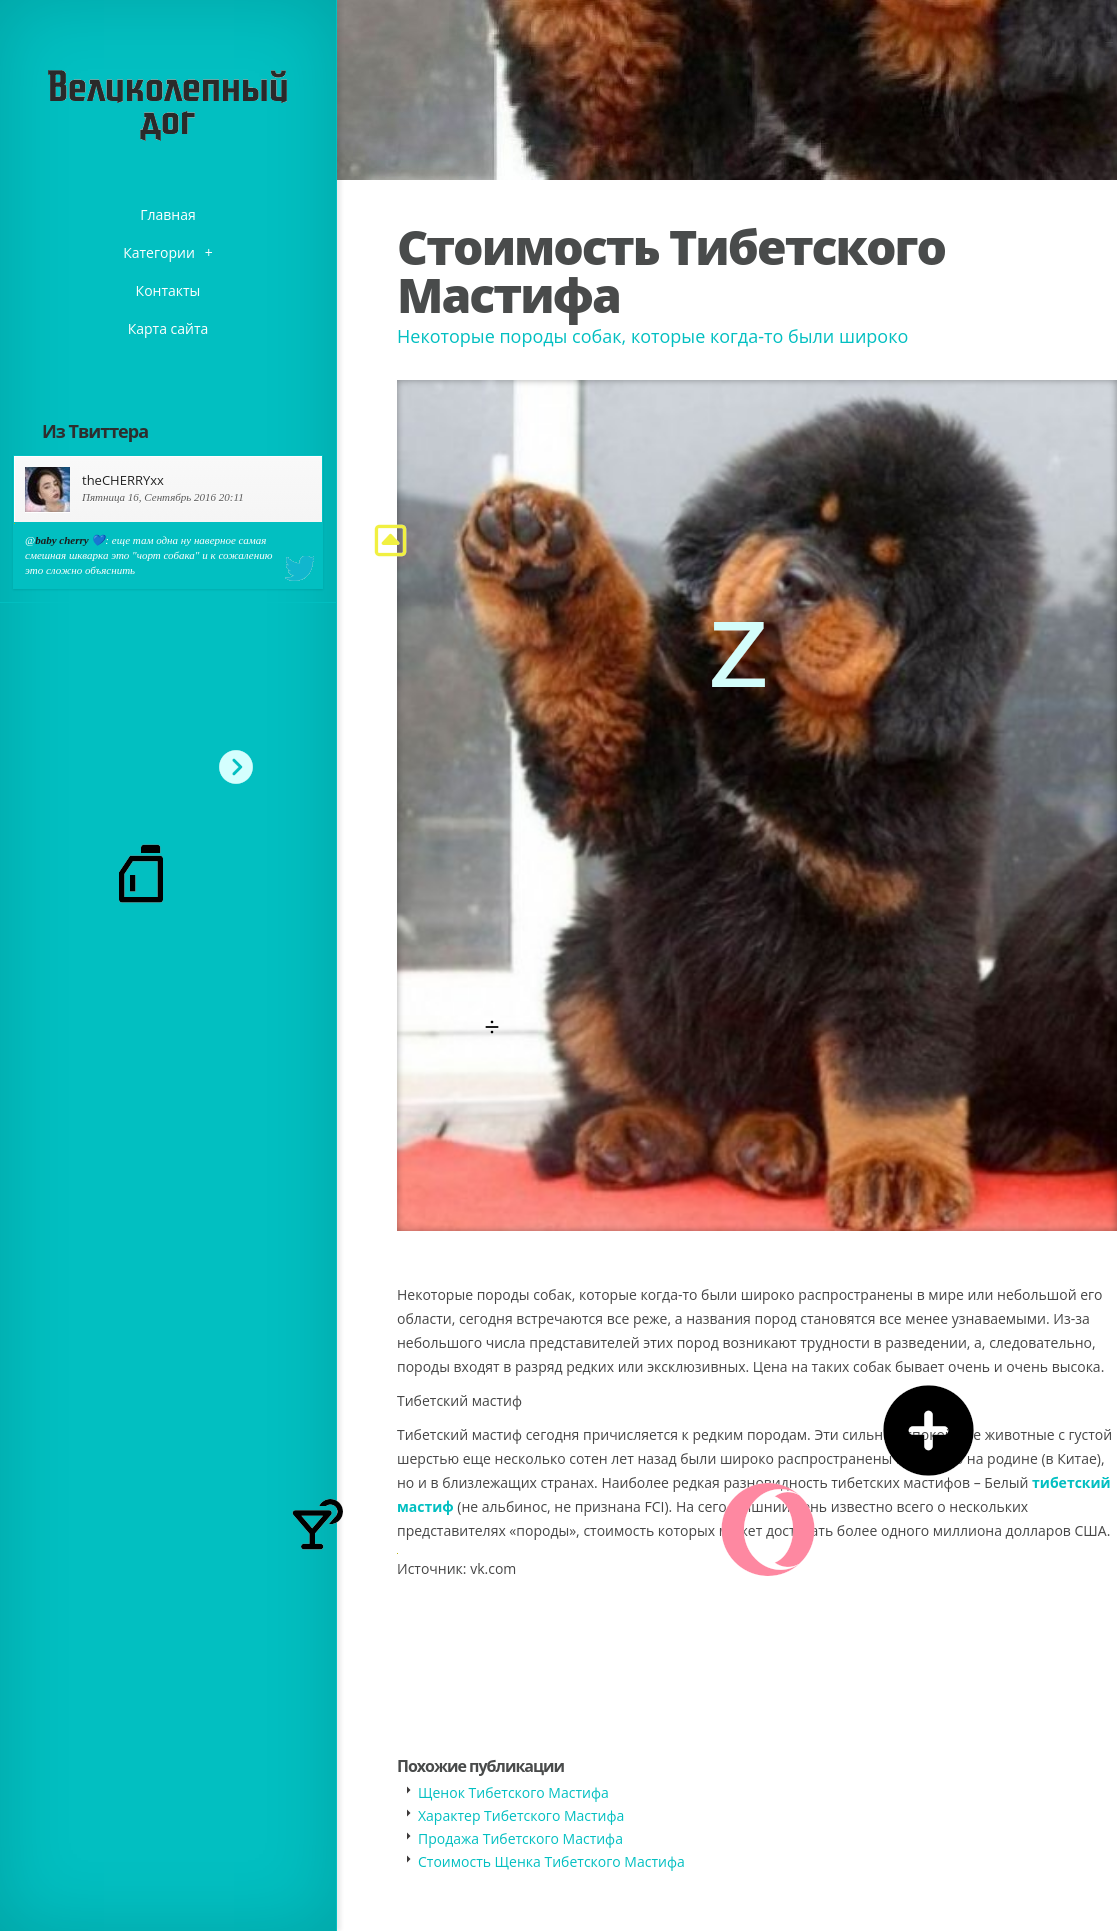 The height and width of the screenshot is (1931, 1117). I want to click on open zotero reference manager, so click(738, 654).